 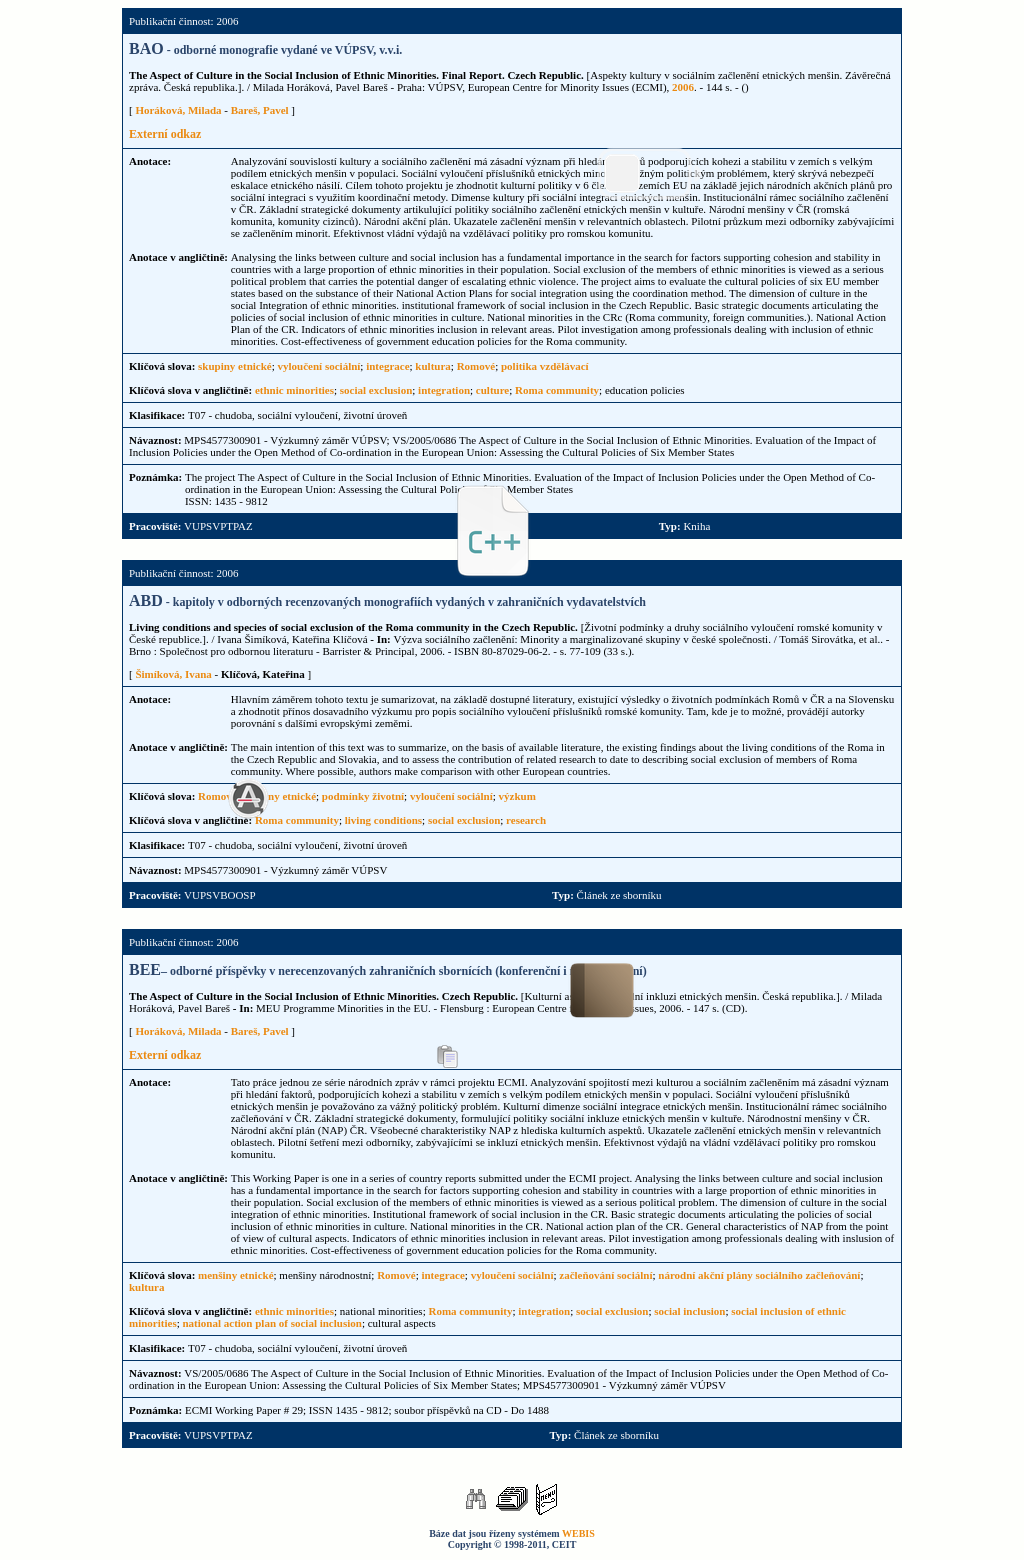 I want to click on a C++ source code file, so click(x=493, y=531).